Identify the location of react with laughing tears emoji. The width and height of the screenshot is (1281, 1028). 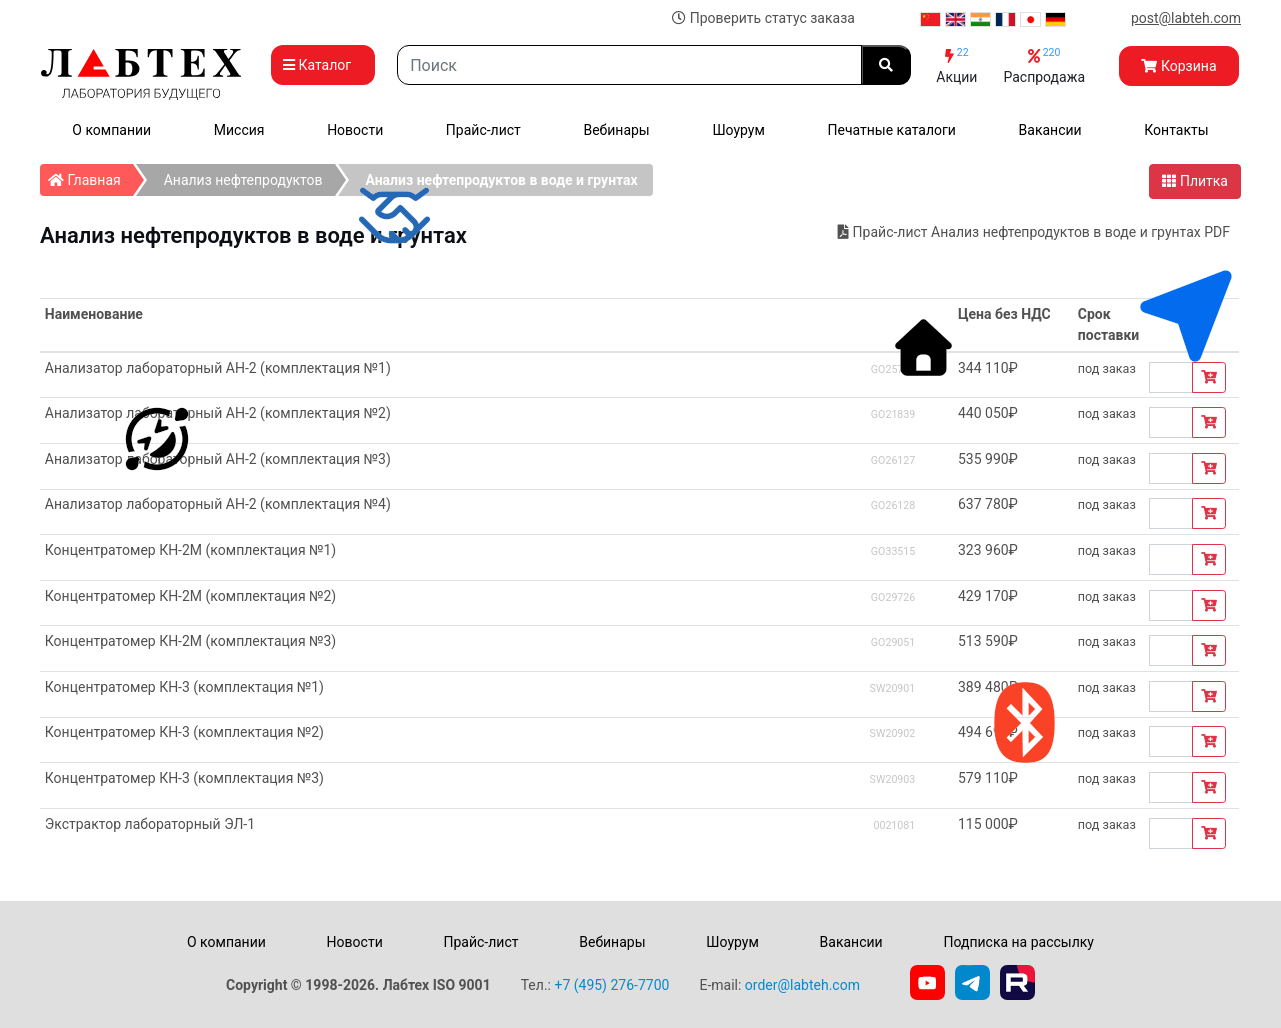
(157, 439).